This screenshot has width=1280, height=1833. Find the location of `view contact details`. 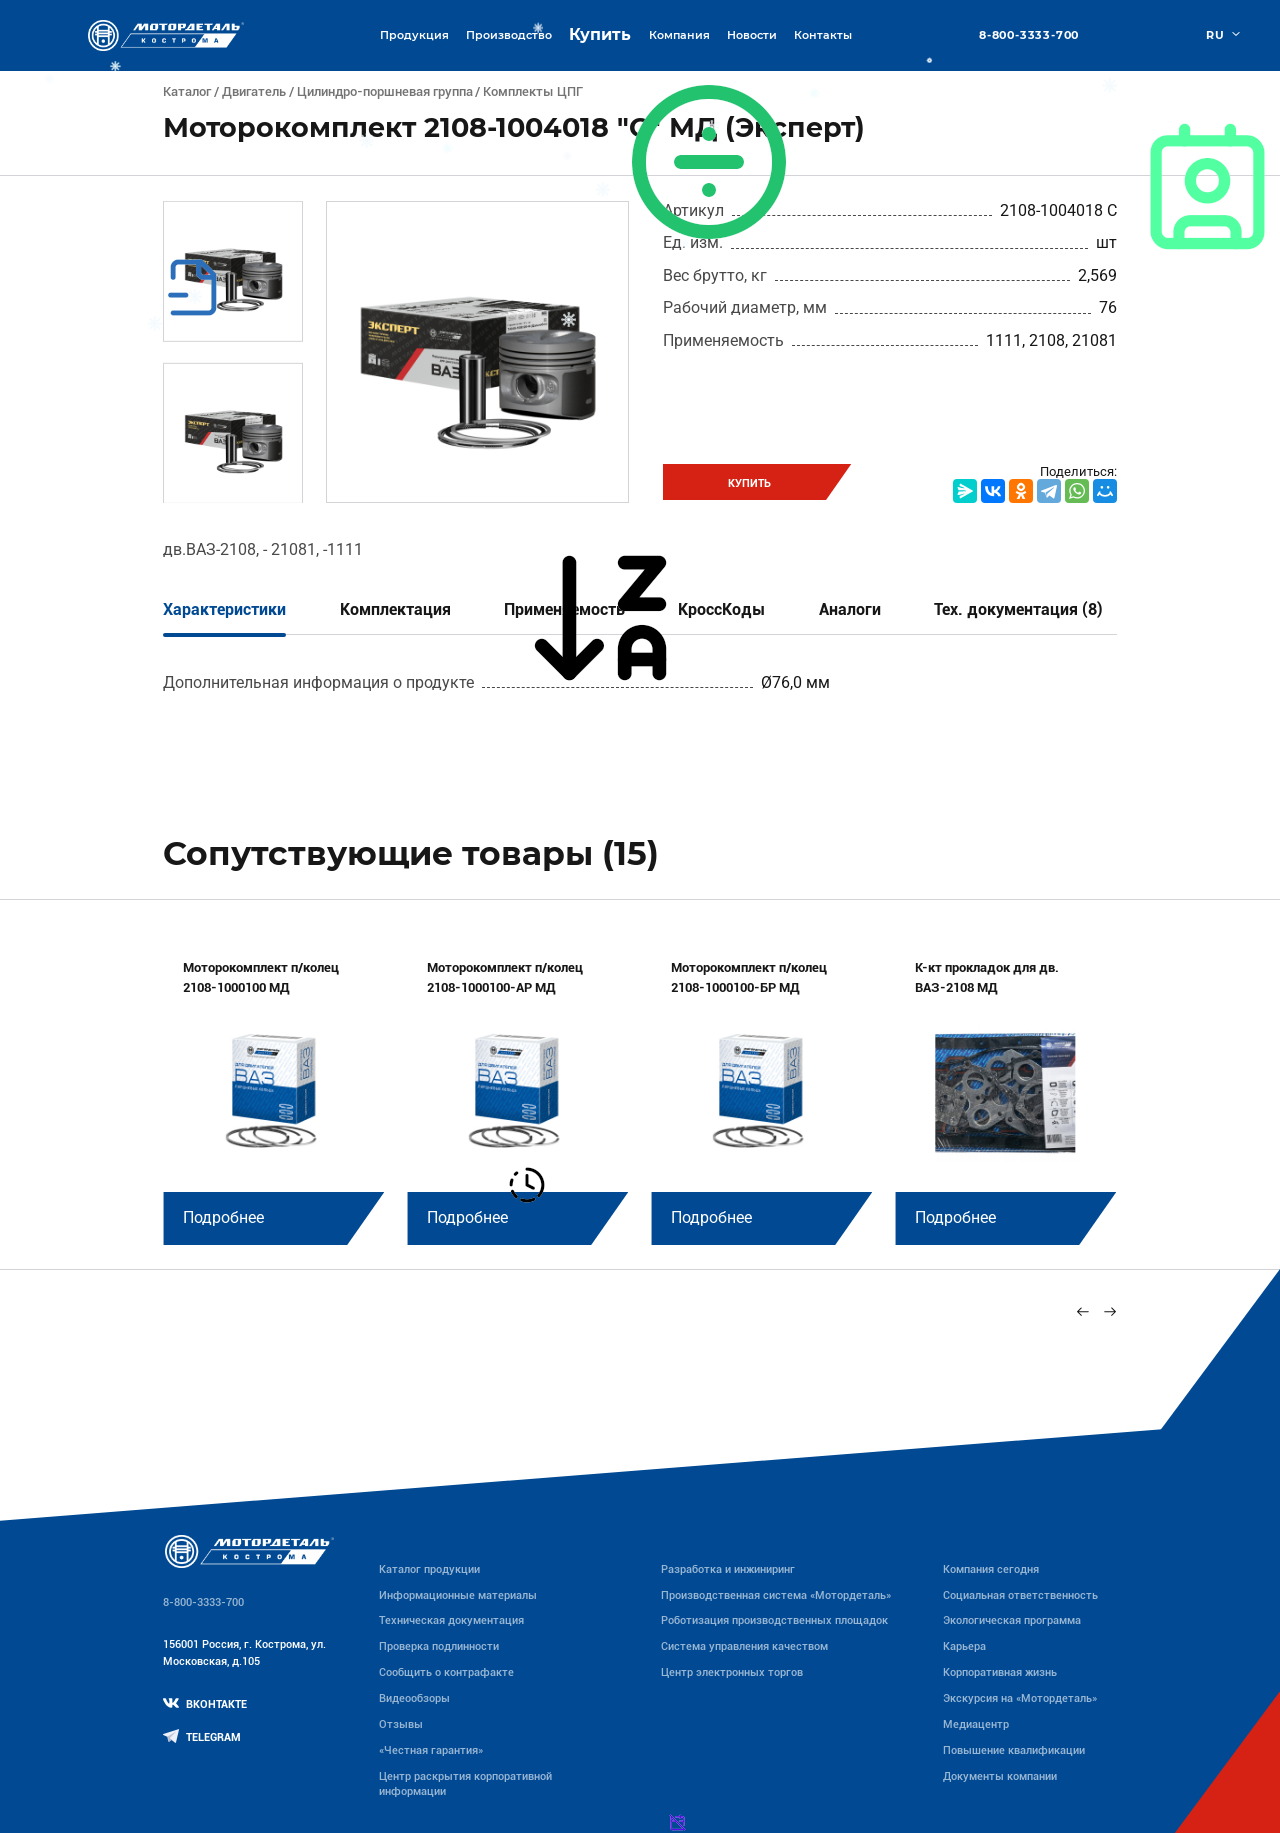

view contact details is located at coordinates (1207, 186).